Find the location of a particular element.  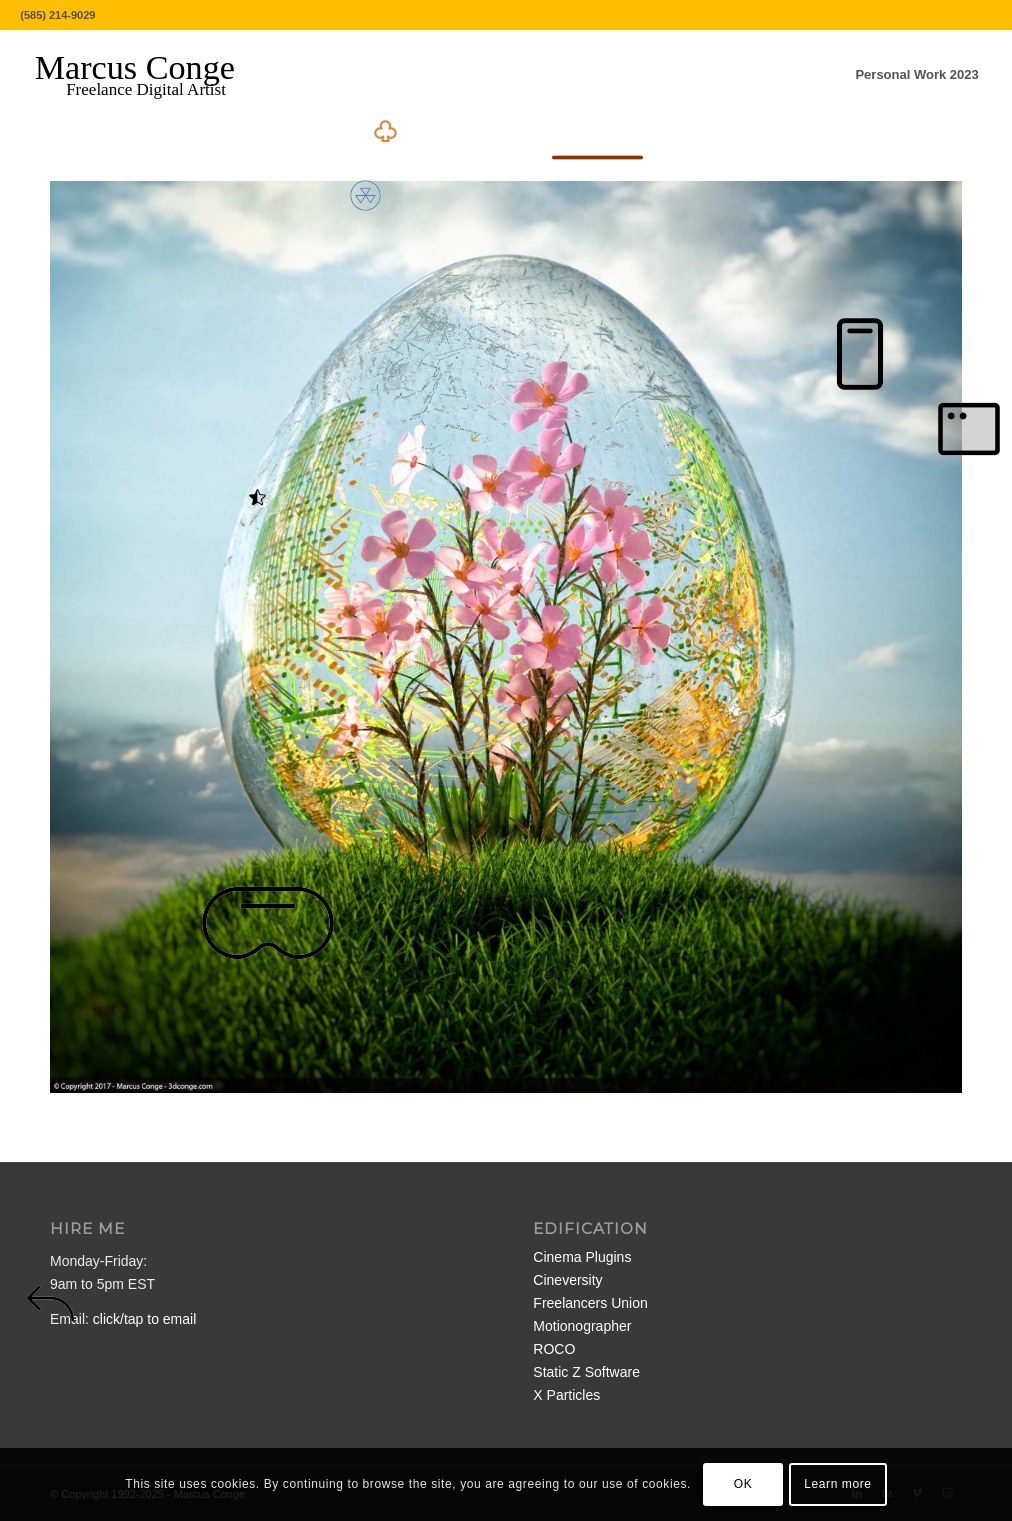

fallout shelter location marker is located at coordinates (365, 195).